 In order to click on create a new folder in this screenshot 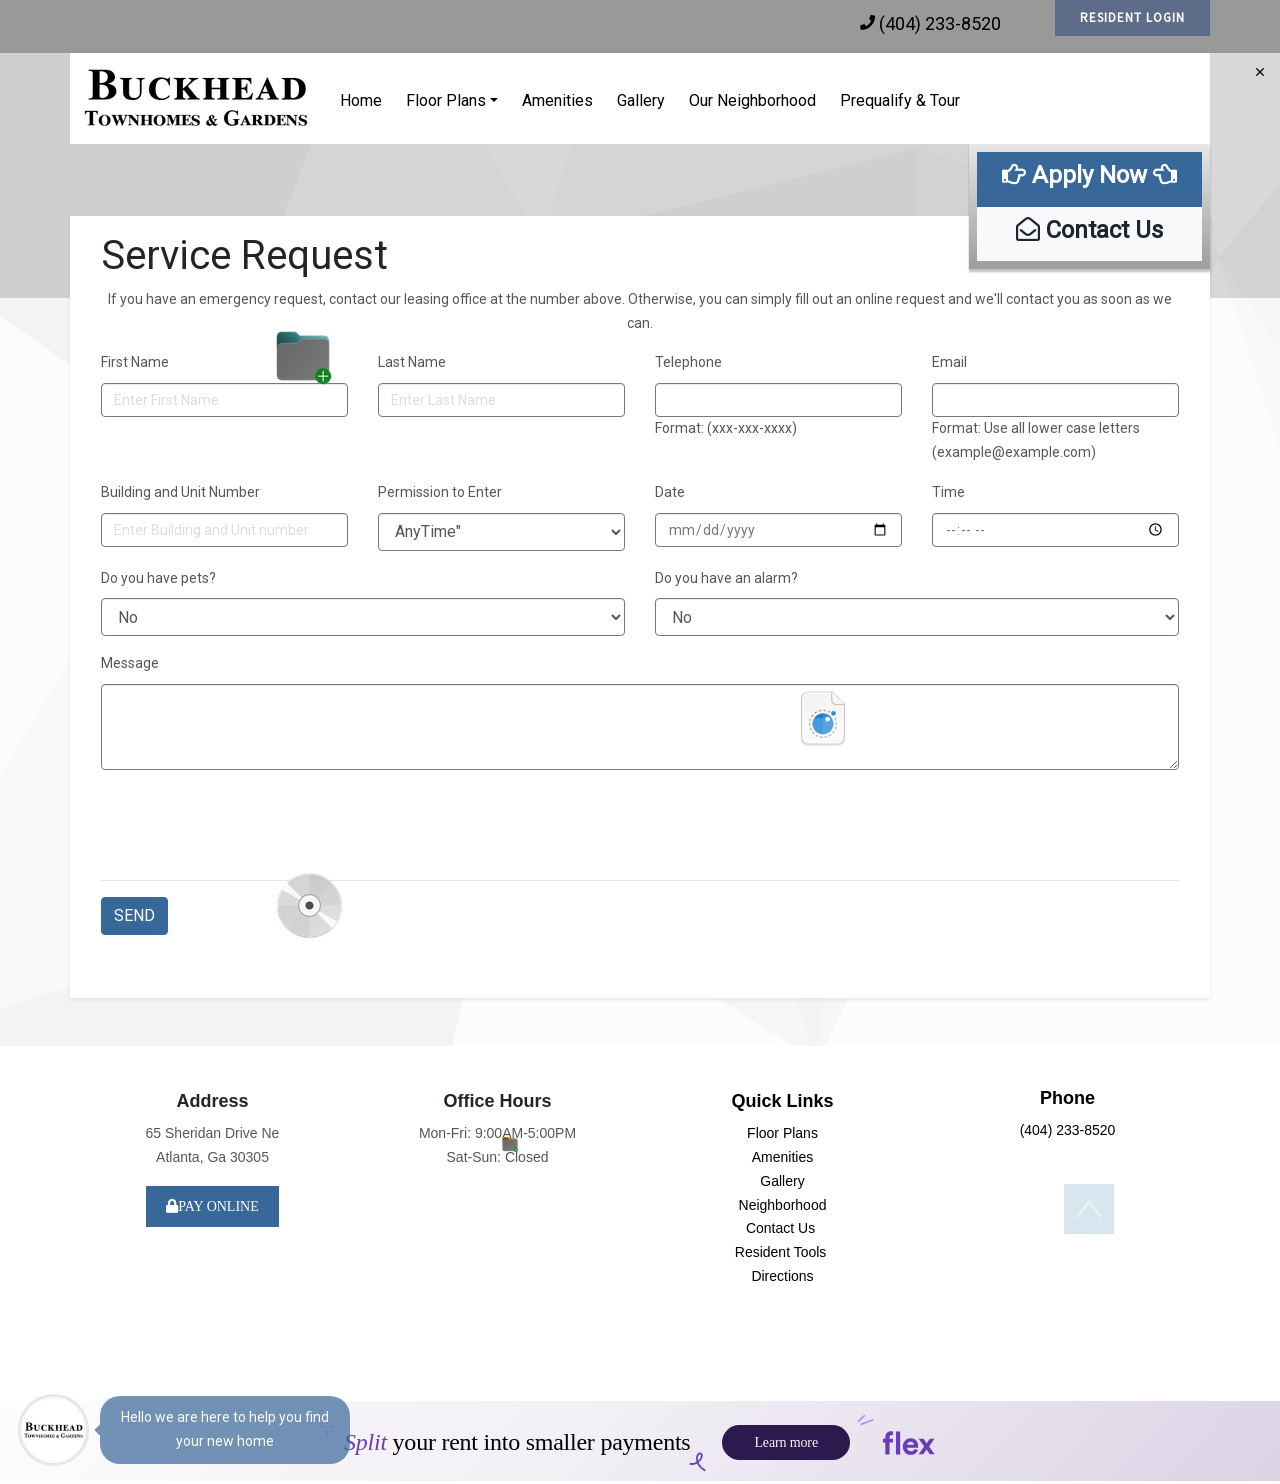, I will do `click(303, 356)`.